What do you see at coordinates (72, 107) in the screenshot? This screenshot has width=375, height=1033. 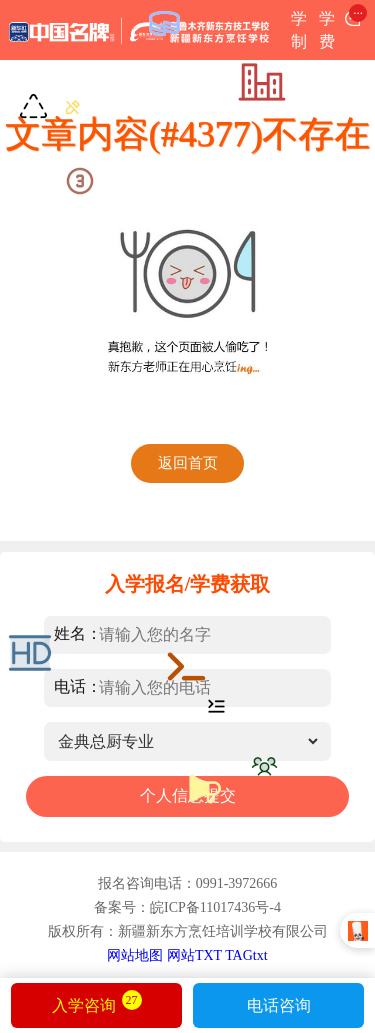 I see `editing is disabled` at bounding box center [72, 107].